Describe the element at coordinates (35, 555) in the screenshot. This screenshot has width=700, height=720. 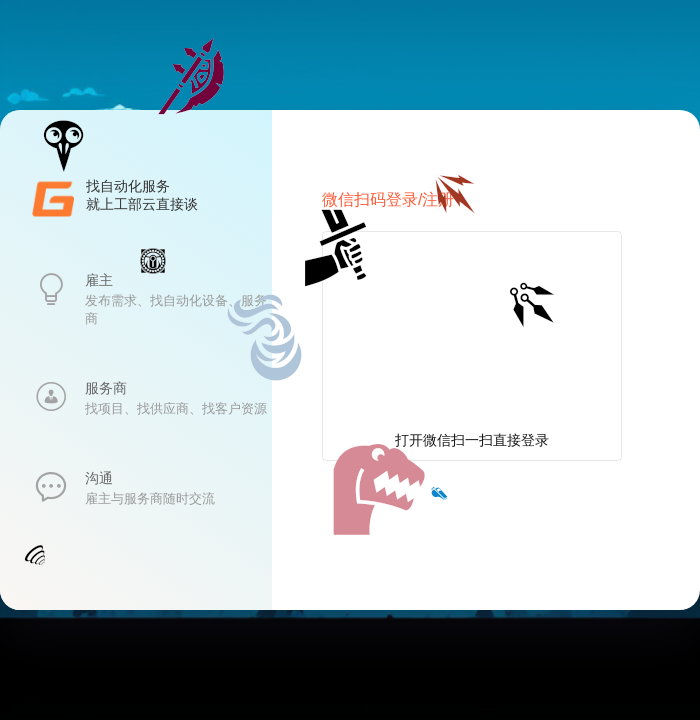
I see `activate tornado or vortex ability in game` at that location.